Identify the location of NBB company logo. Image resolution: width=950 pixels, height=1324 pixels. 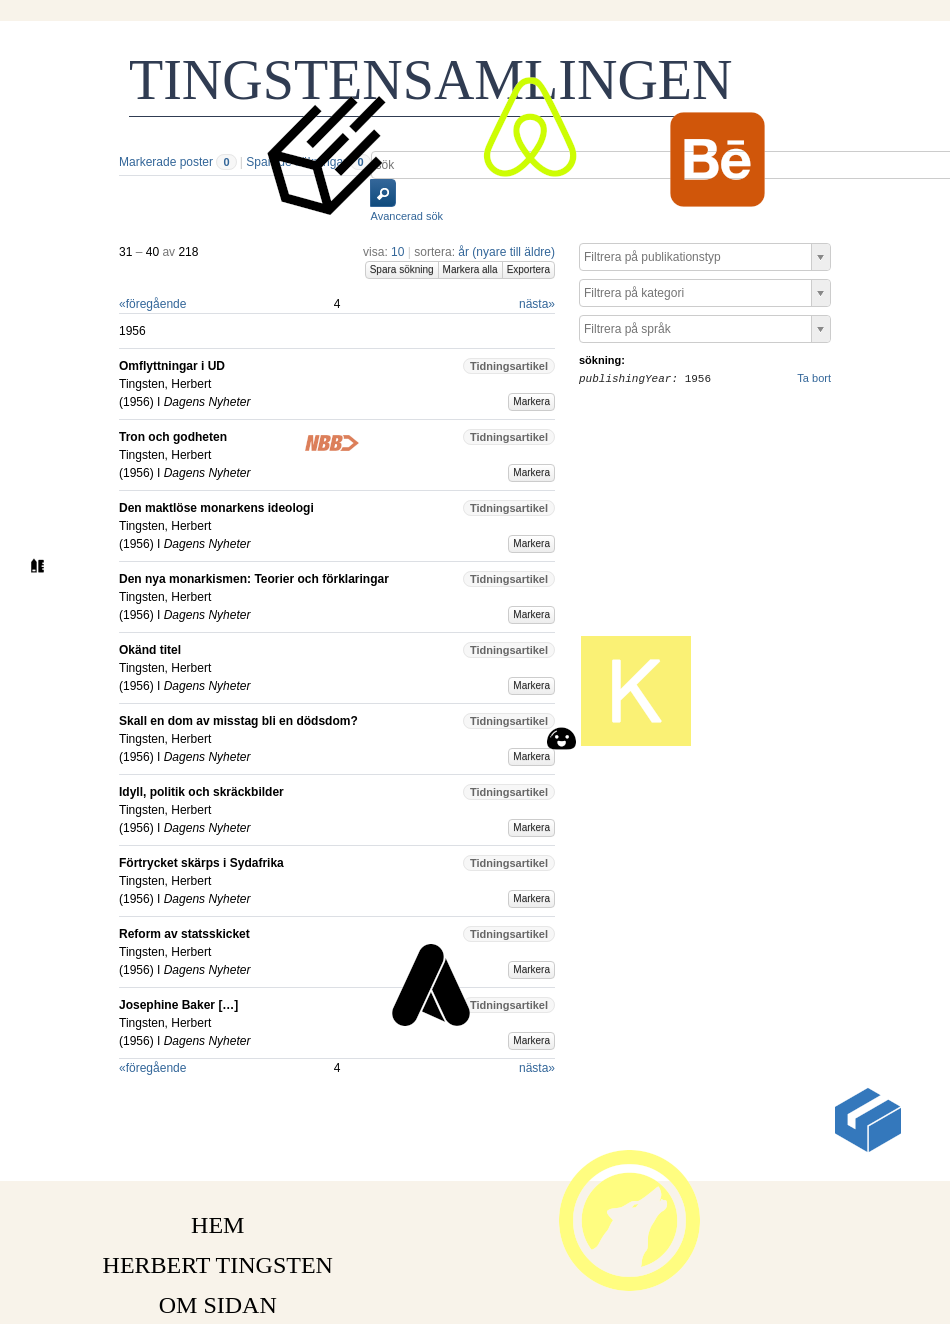
(332, 443).